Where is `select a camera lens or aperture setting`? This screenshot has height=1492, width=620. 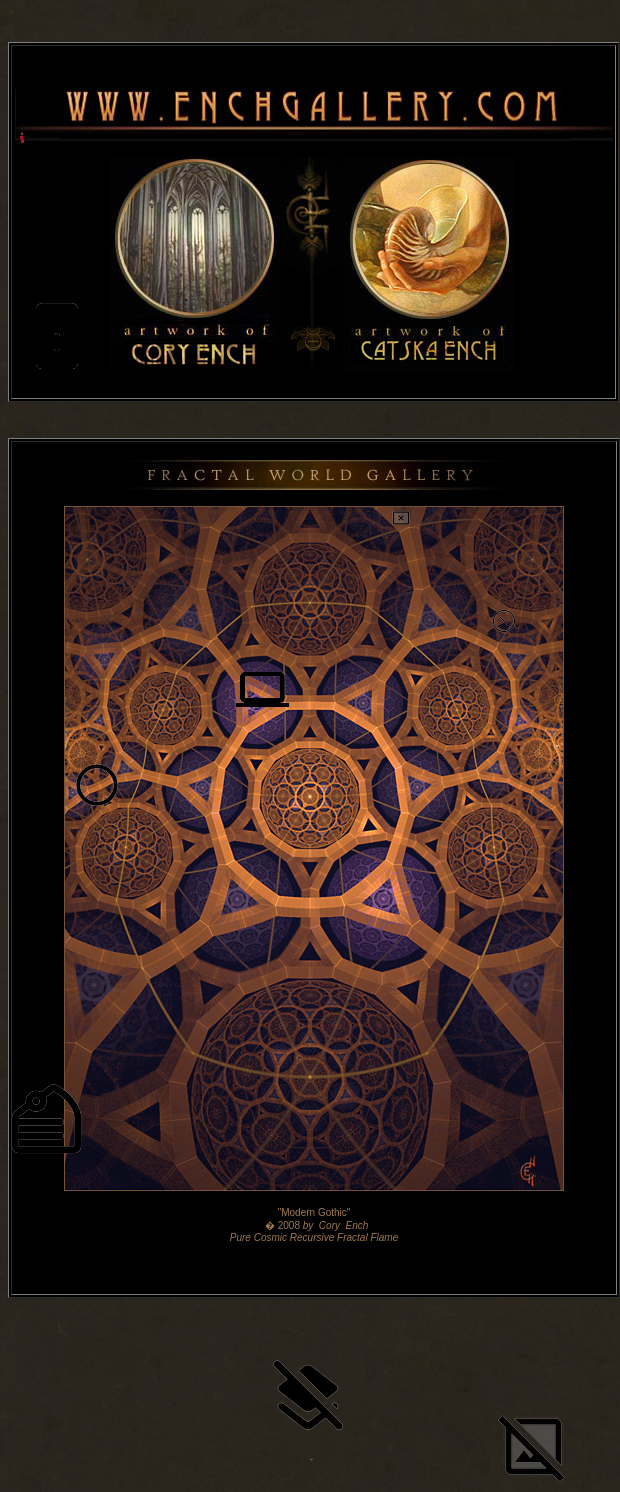
select a camera lens or aperture setting is located at coordinates (97, 785).